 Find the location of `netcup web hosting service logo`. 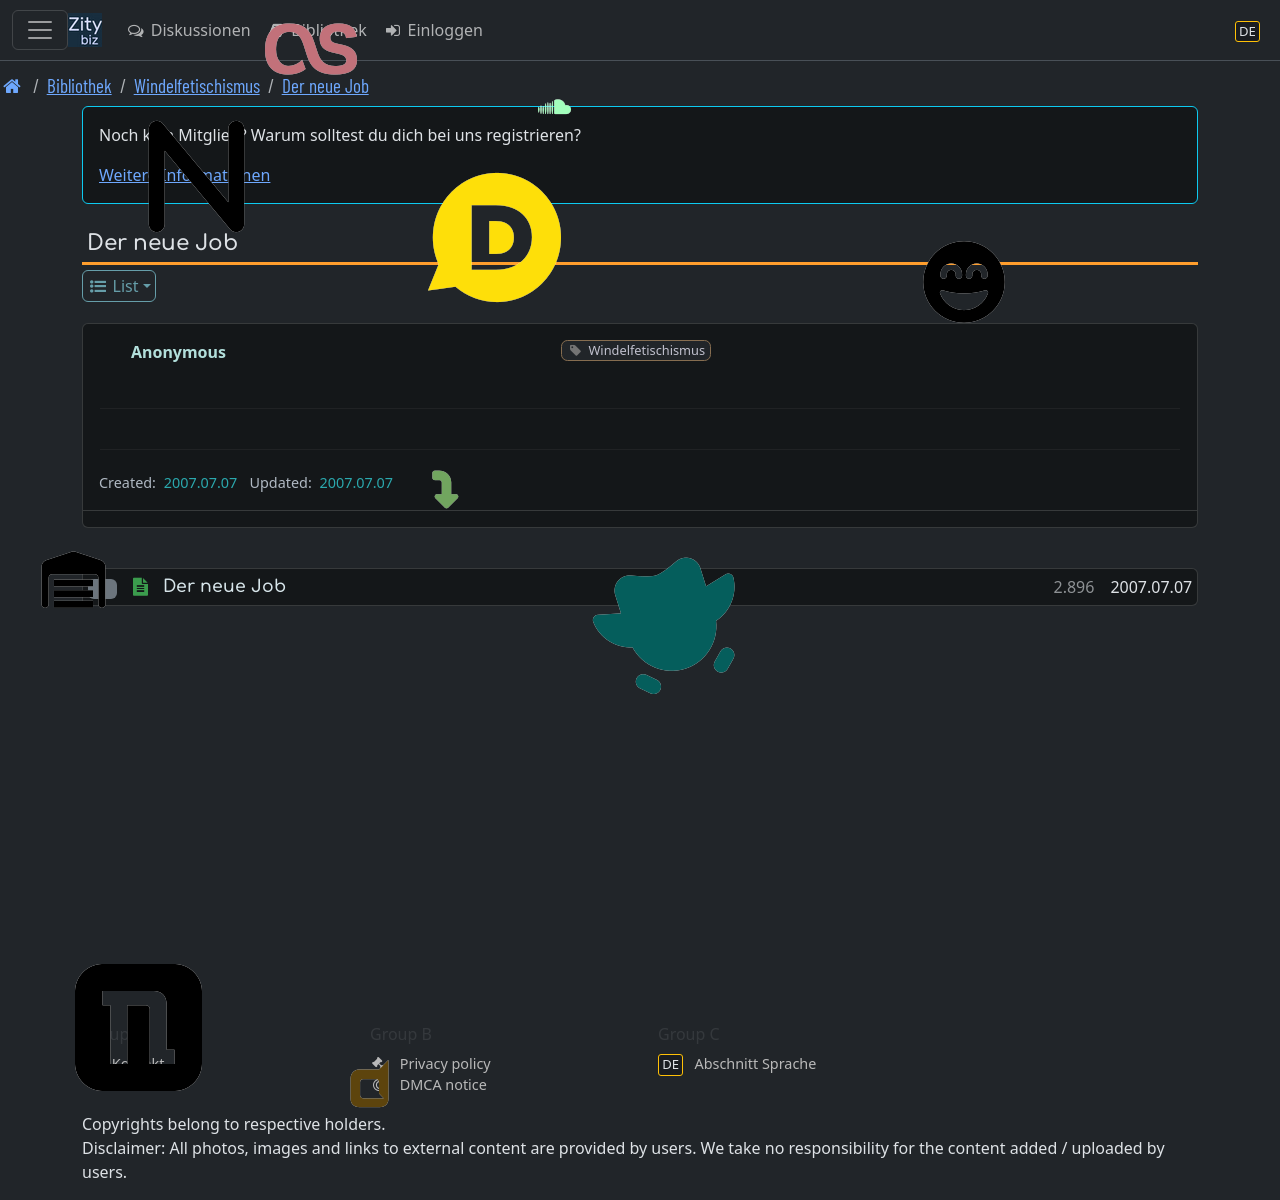

netcup web hosting service logo is located at coordinates (138, 1027).